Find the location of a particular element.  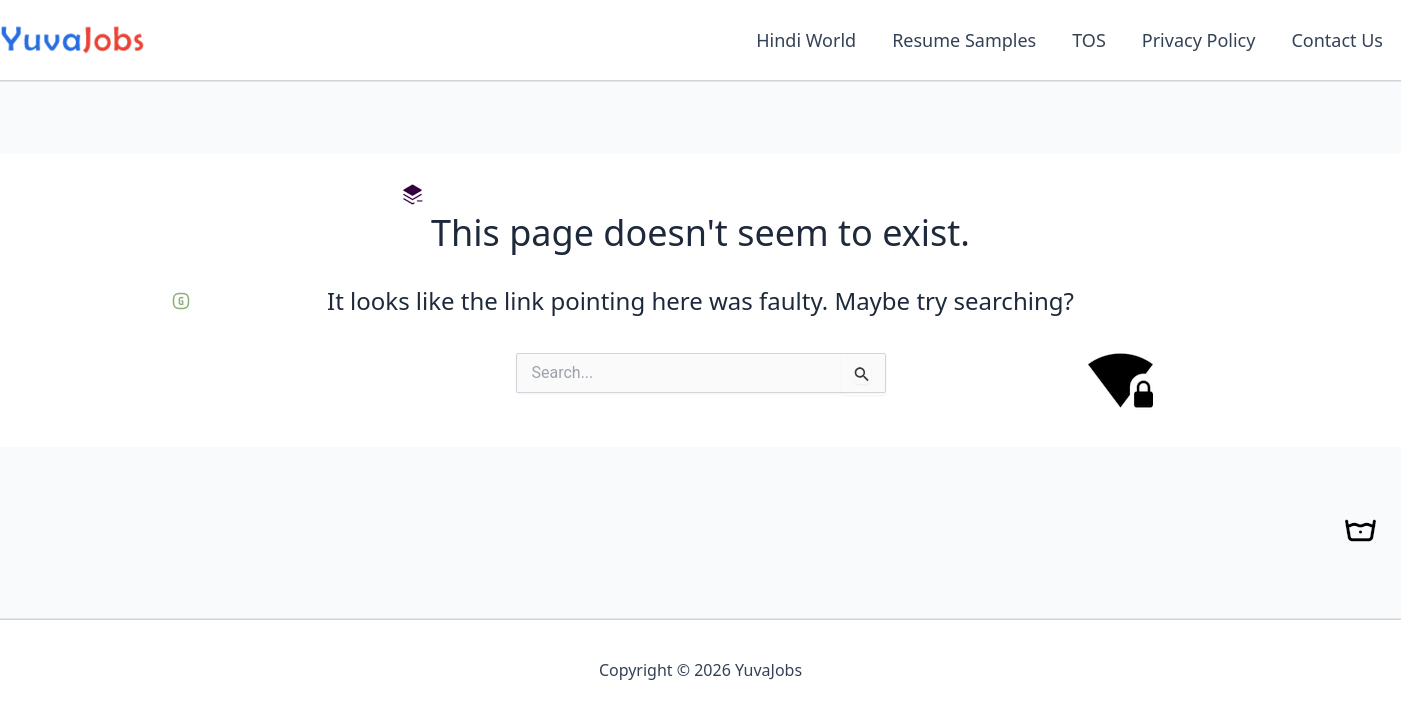

google or g suite service shortcut is located at coordinates (181, 301).